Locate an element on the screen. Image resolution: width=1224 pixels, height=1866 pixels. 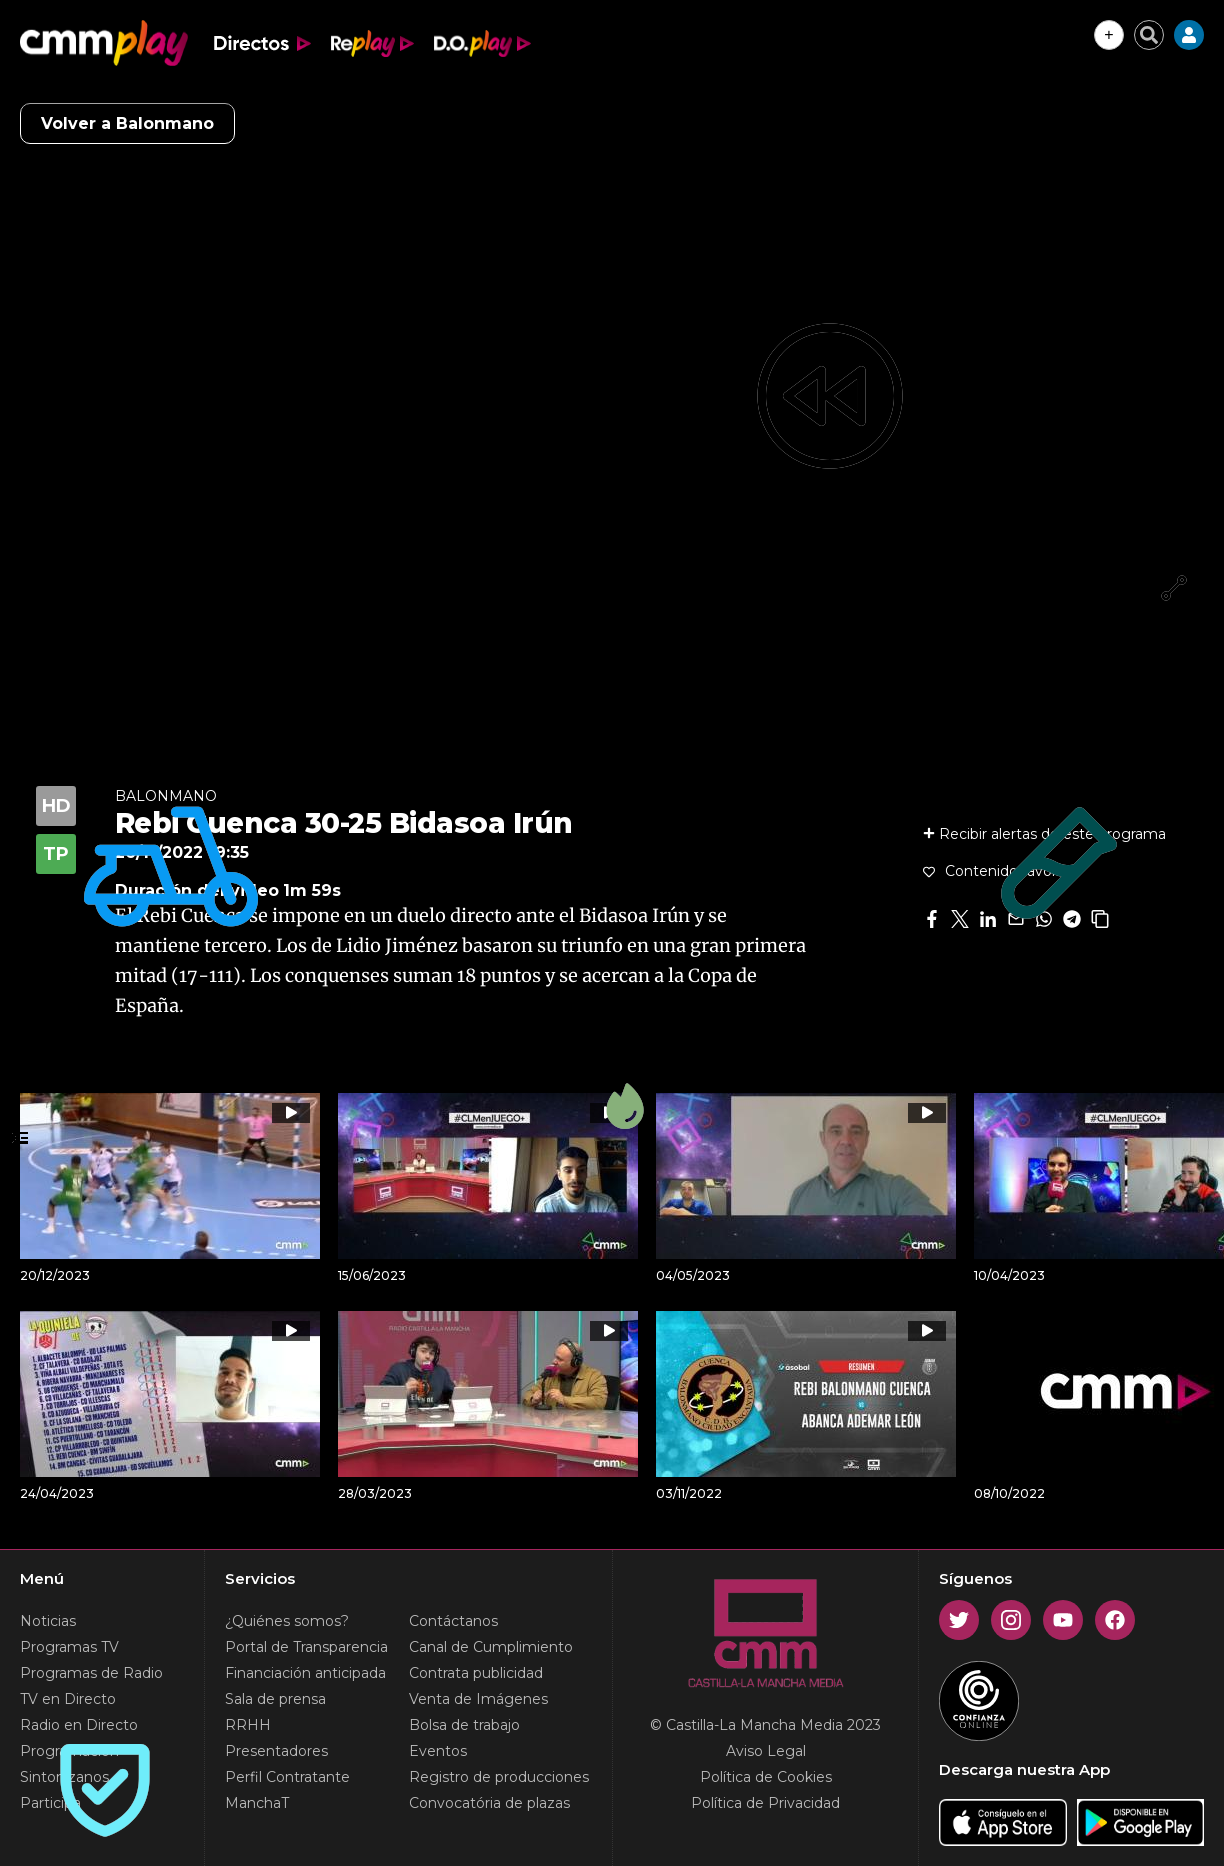
indicates verified security or protection status is located at coordinates (105, 1785).